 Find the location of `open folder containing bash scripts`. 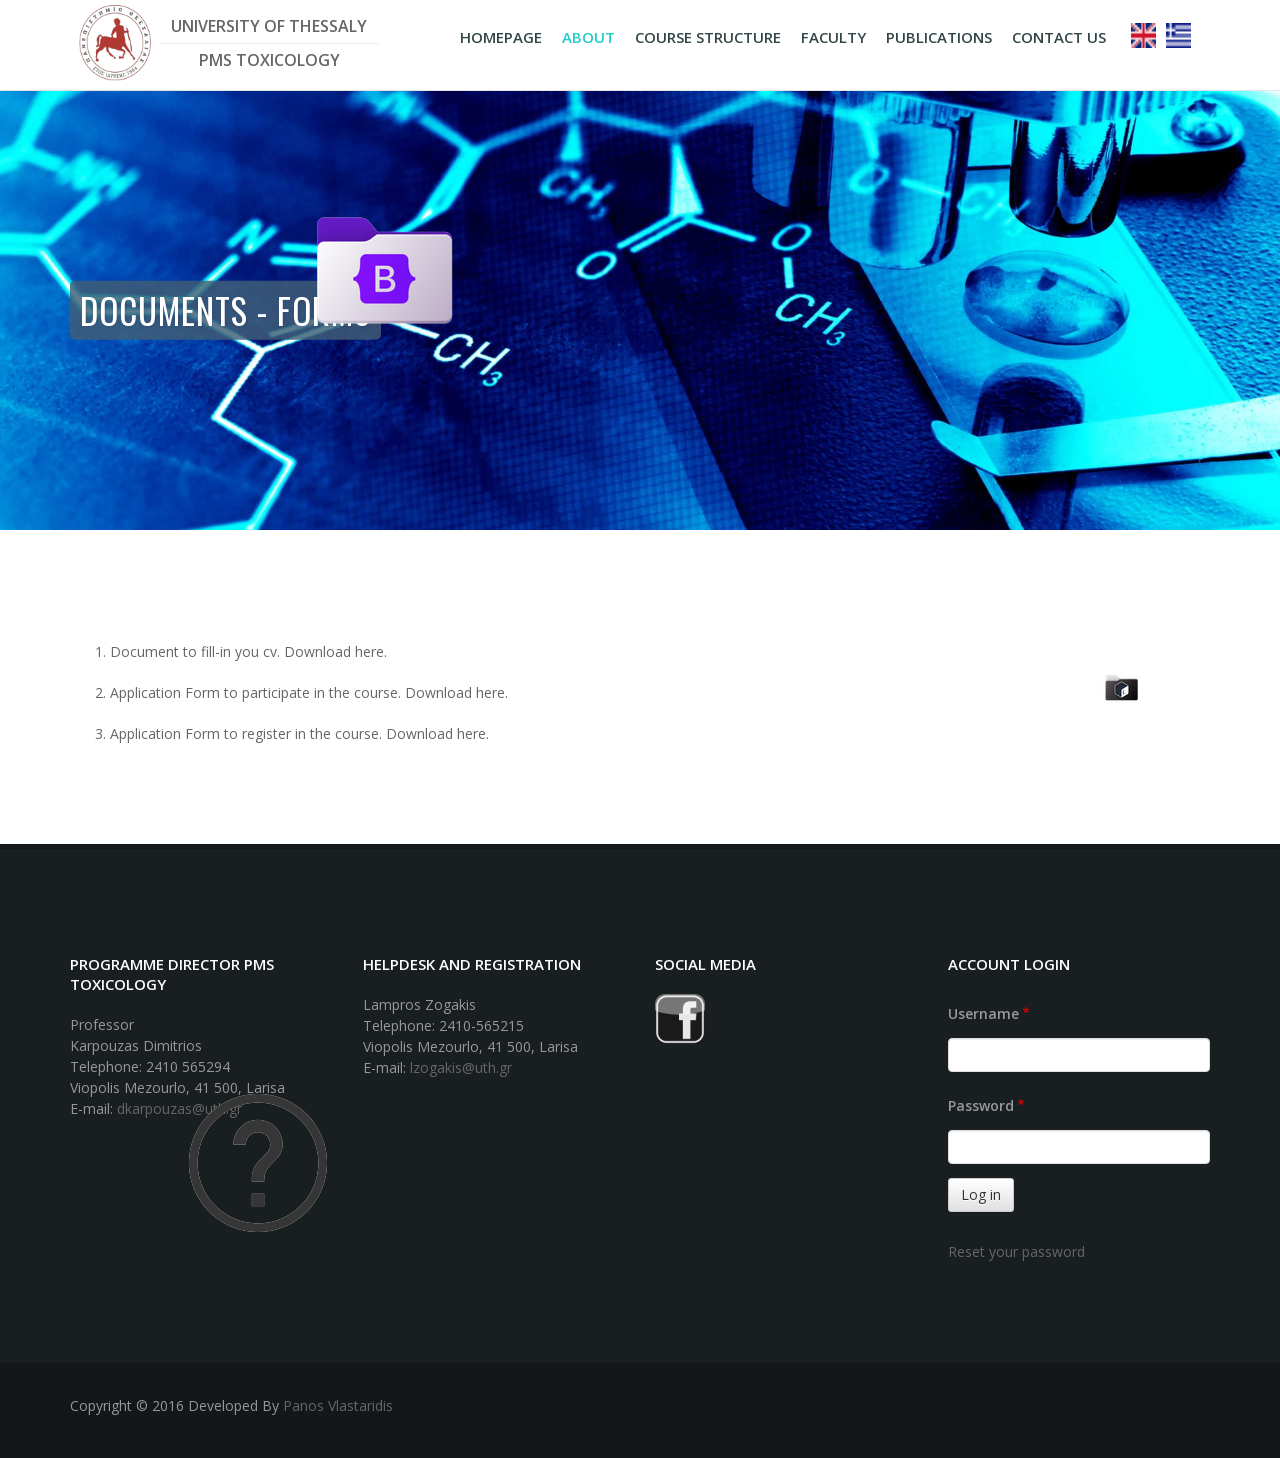

open folder containing bash scripts is located at coordinates (1121, 688).